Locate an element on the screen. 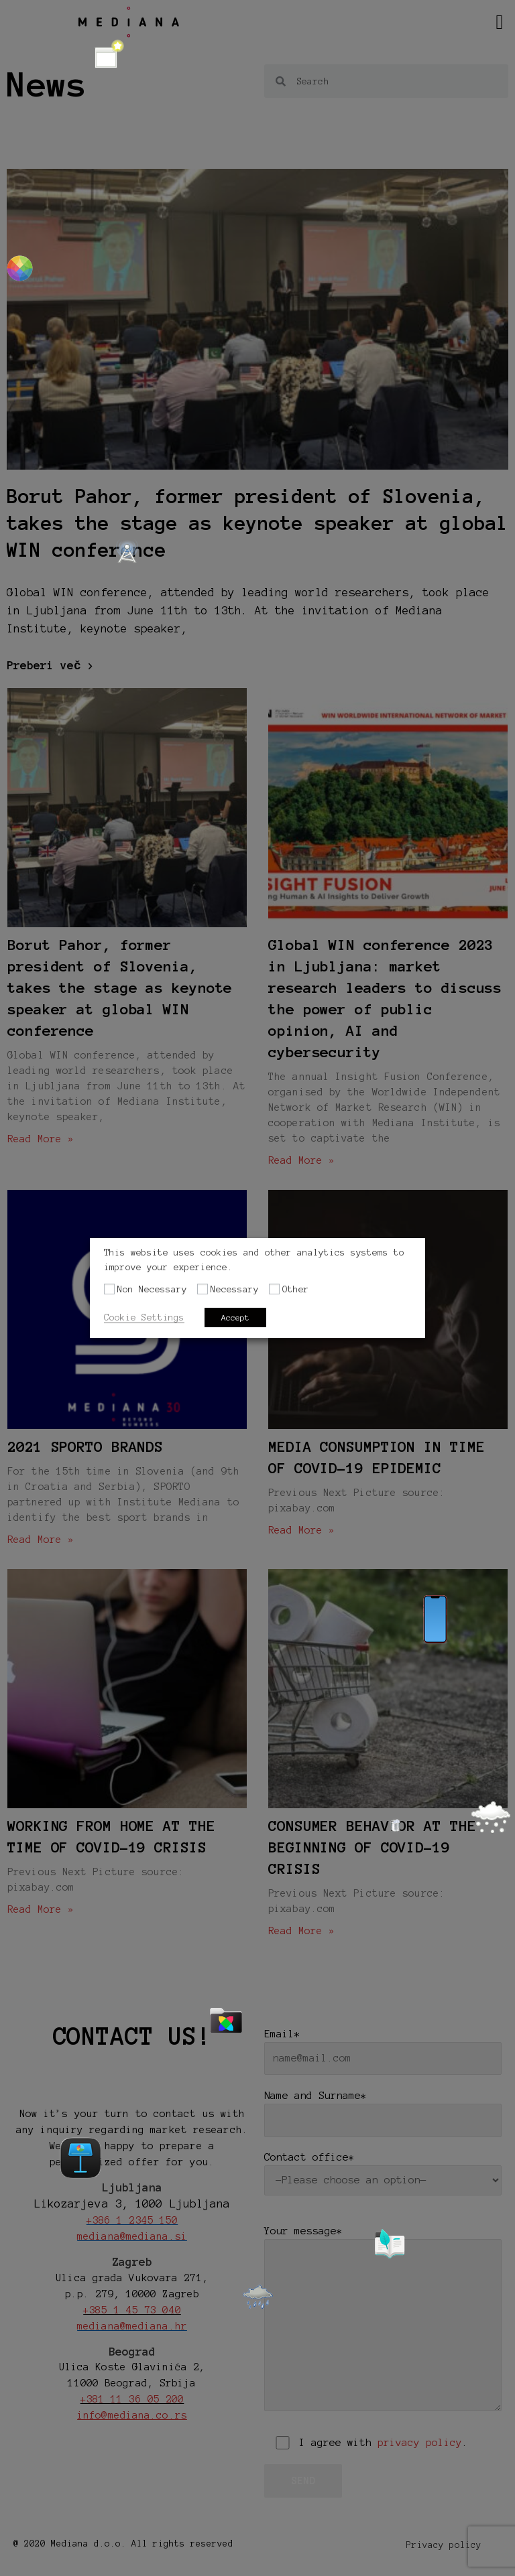 The image size is (515, 2576). view items in your trash folder is located at coordinates (395, 1825).